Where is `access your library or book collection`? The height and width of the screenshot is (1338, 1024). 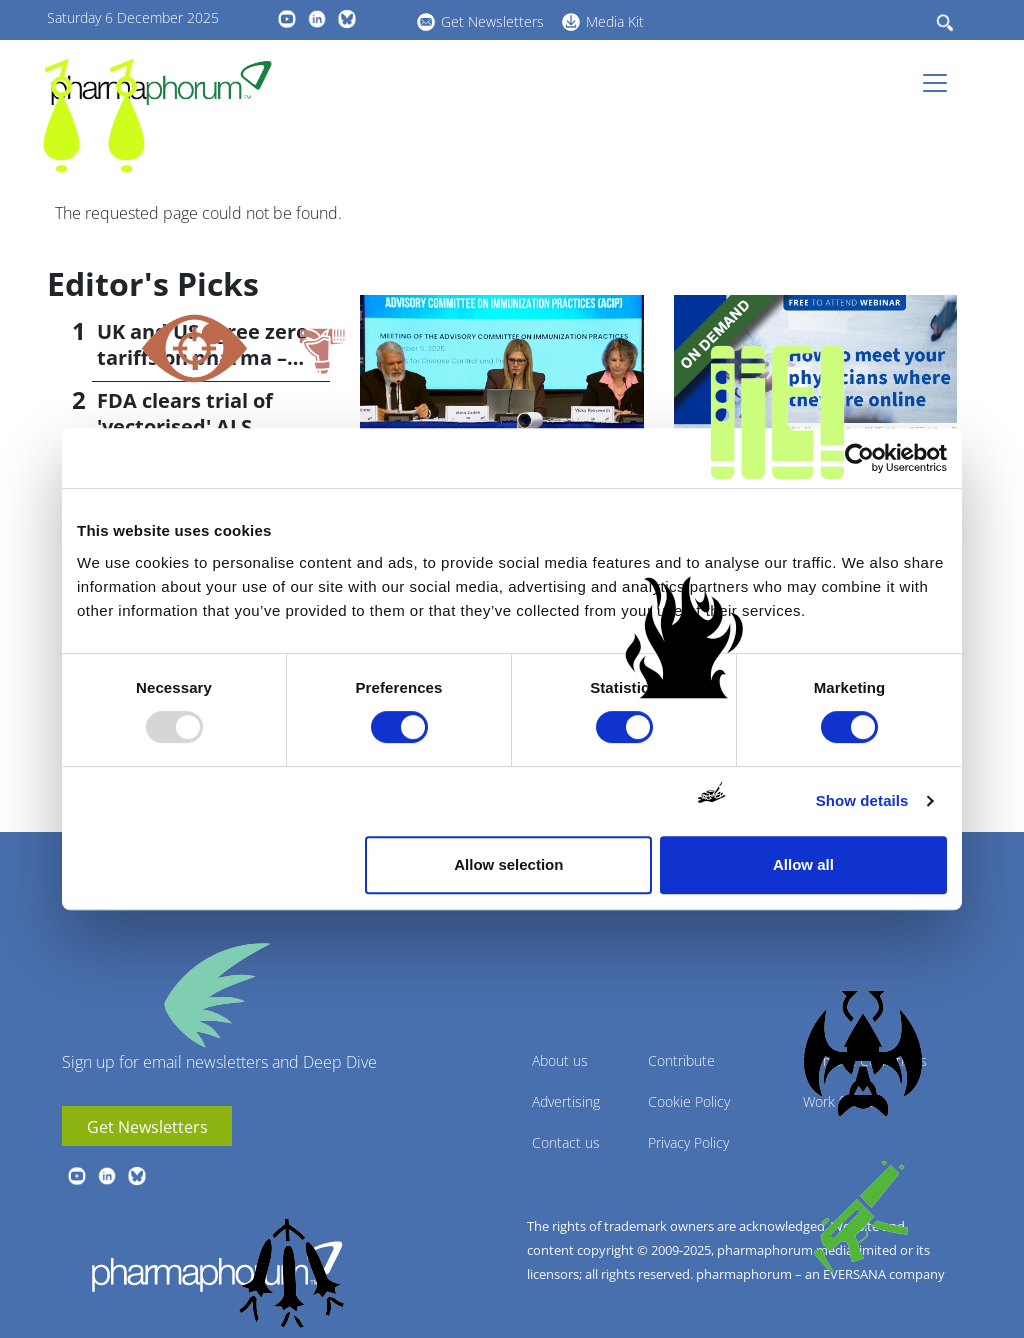 access your library or book collection is located at coordinates (777, 412).